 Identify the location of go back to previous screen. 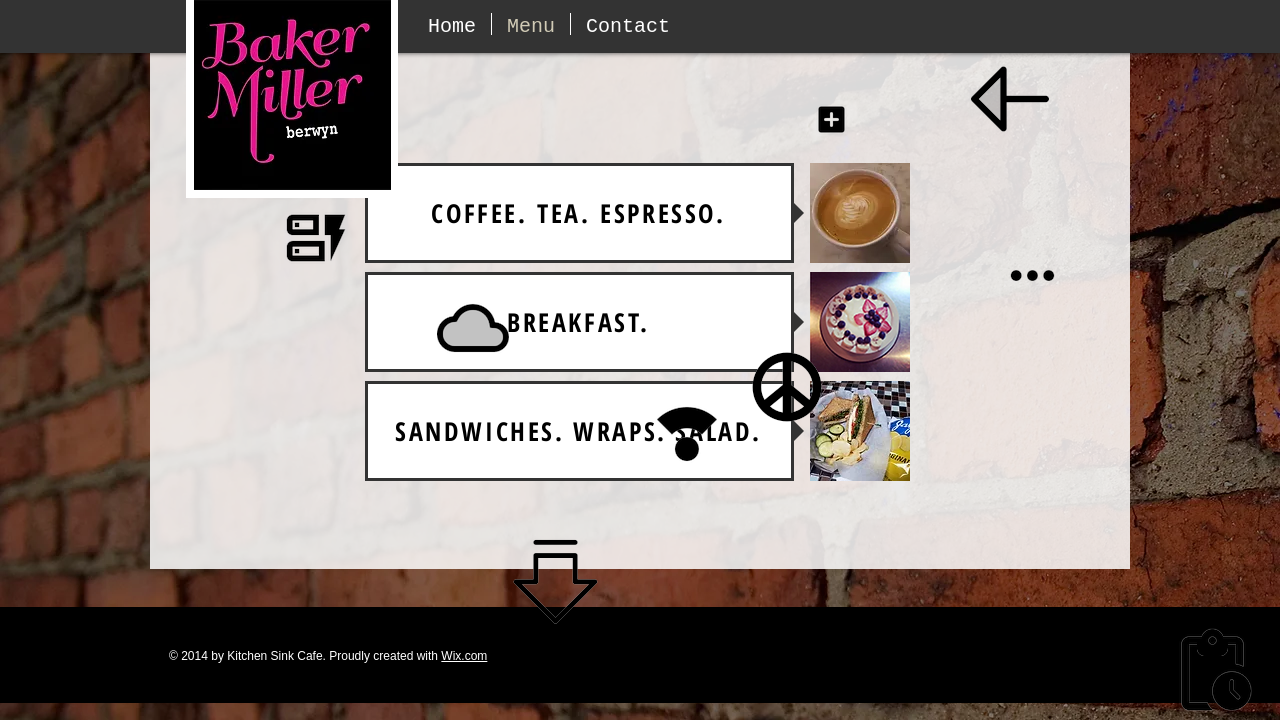
(1010, 99).